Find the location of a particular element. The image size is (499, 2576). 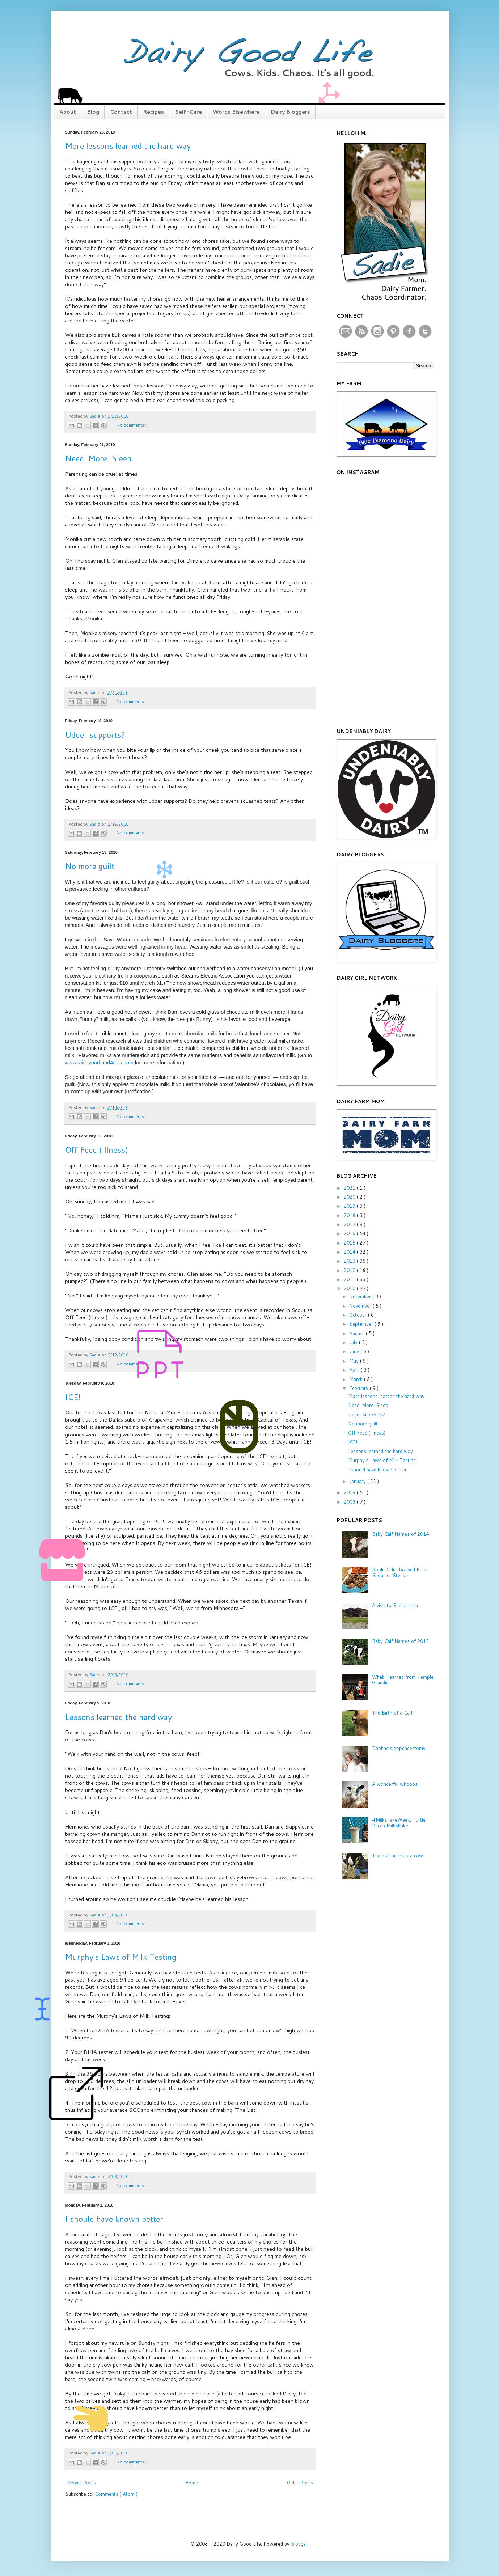

access 3D vector or coordinate tools is located at coordinates (328, 94).